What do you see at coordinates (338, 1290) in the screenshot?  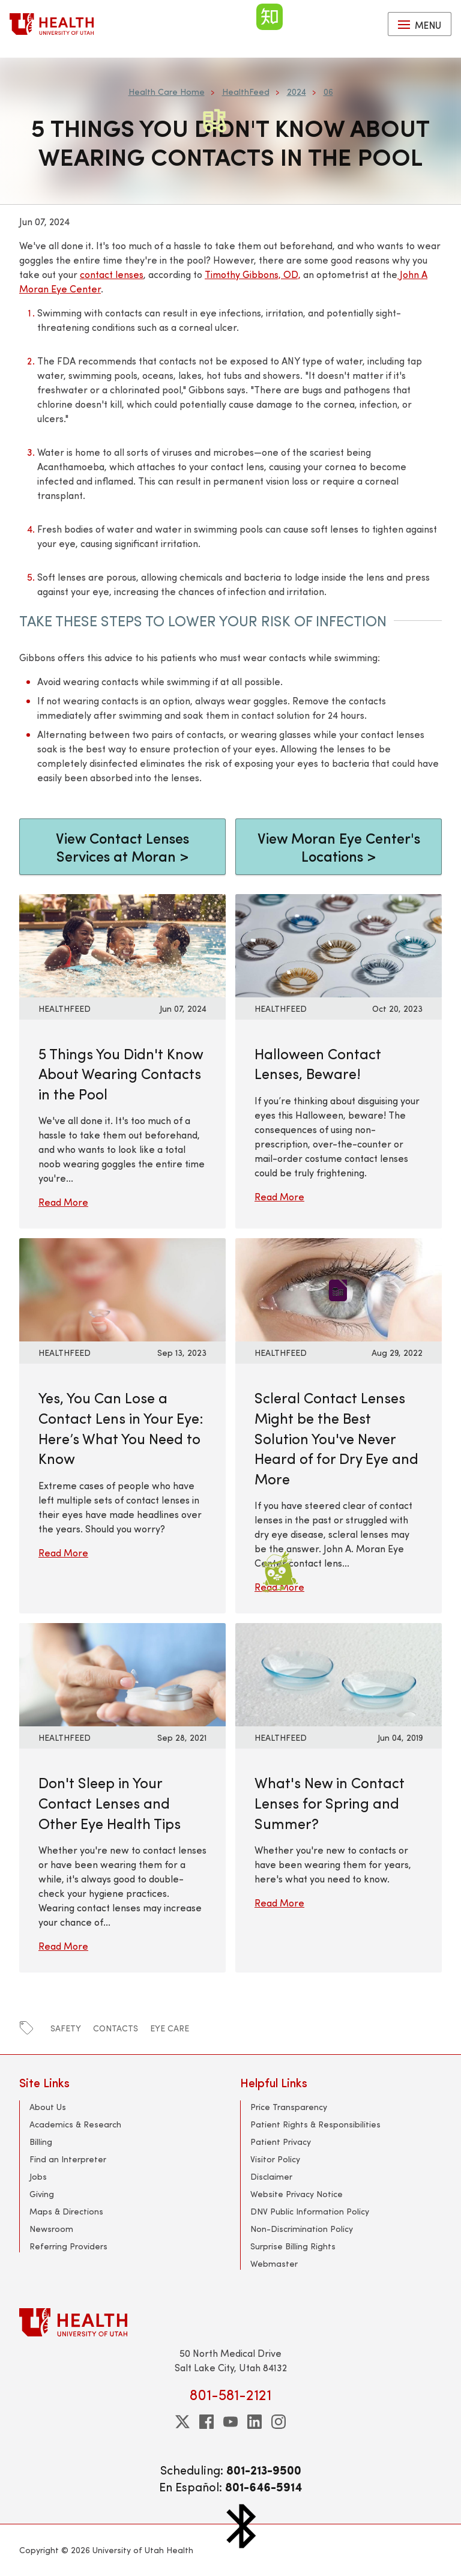 I see `open LibreOffice Base database application` at bounding box center [338, 1290].